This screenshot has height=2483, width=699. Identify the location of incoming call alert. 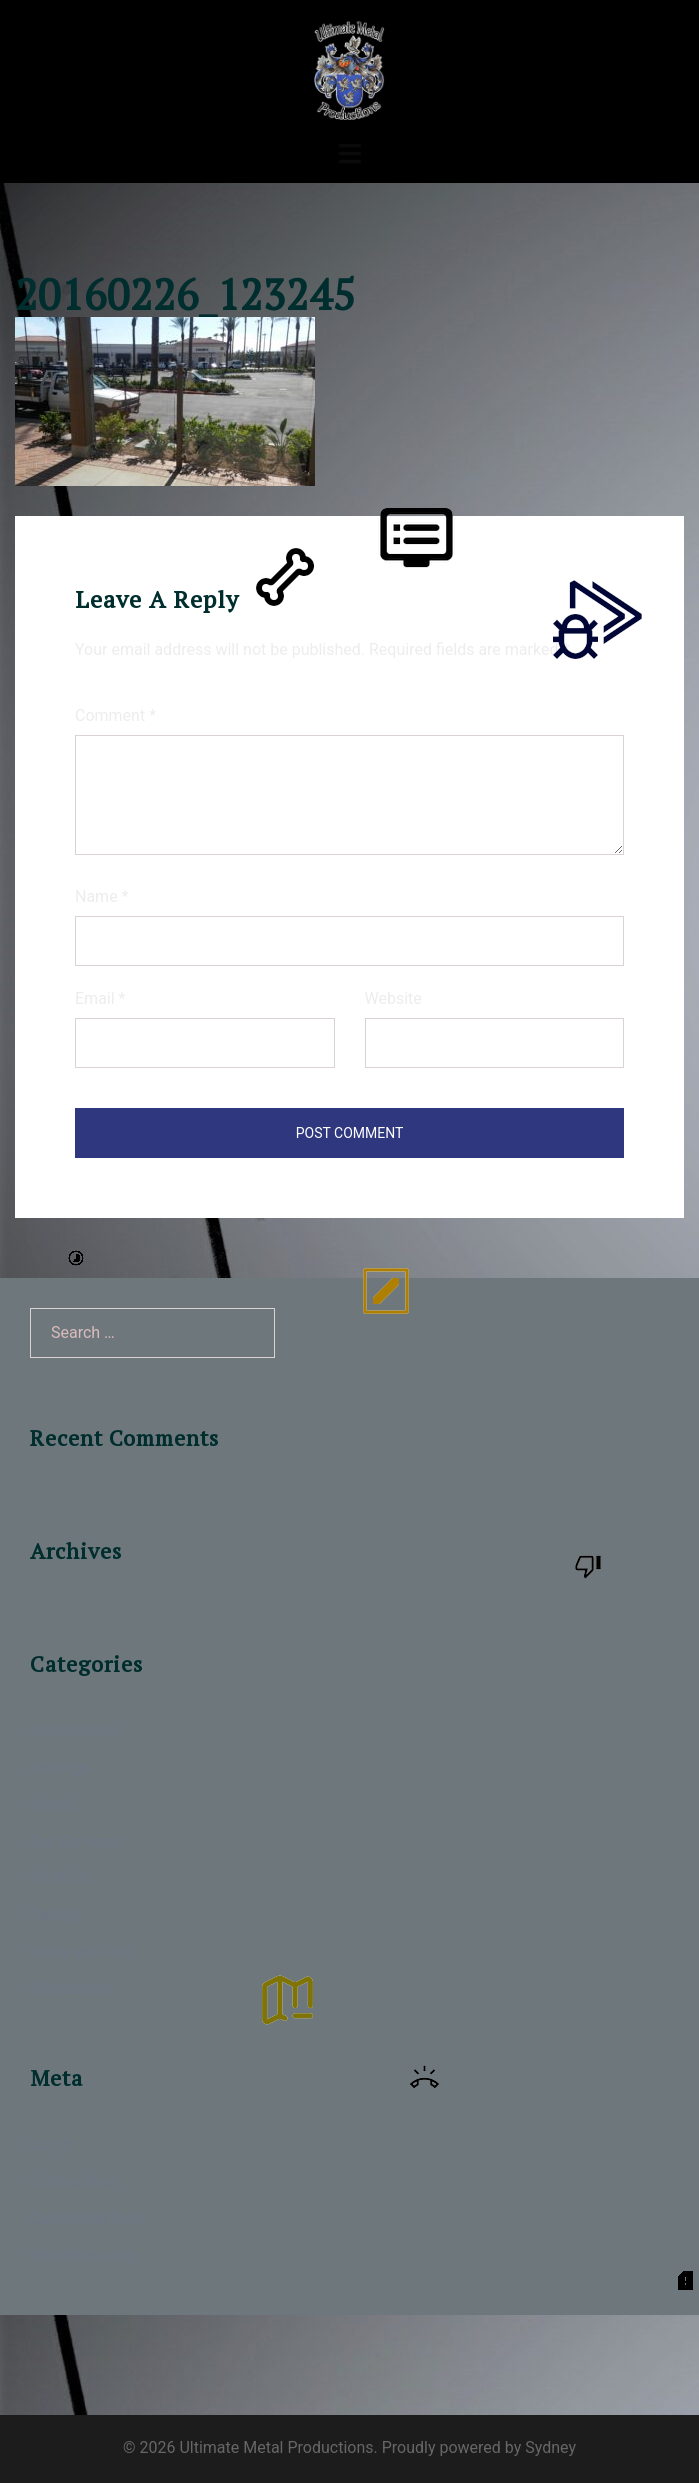
(424, 2077).